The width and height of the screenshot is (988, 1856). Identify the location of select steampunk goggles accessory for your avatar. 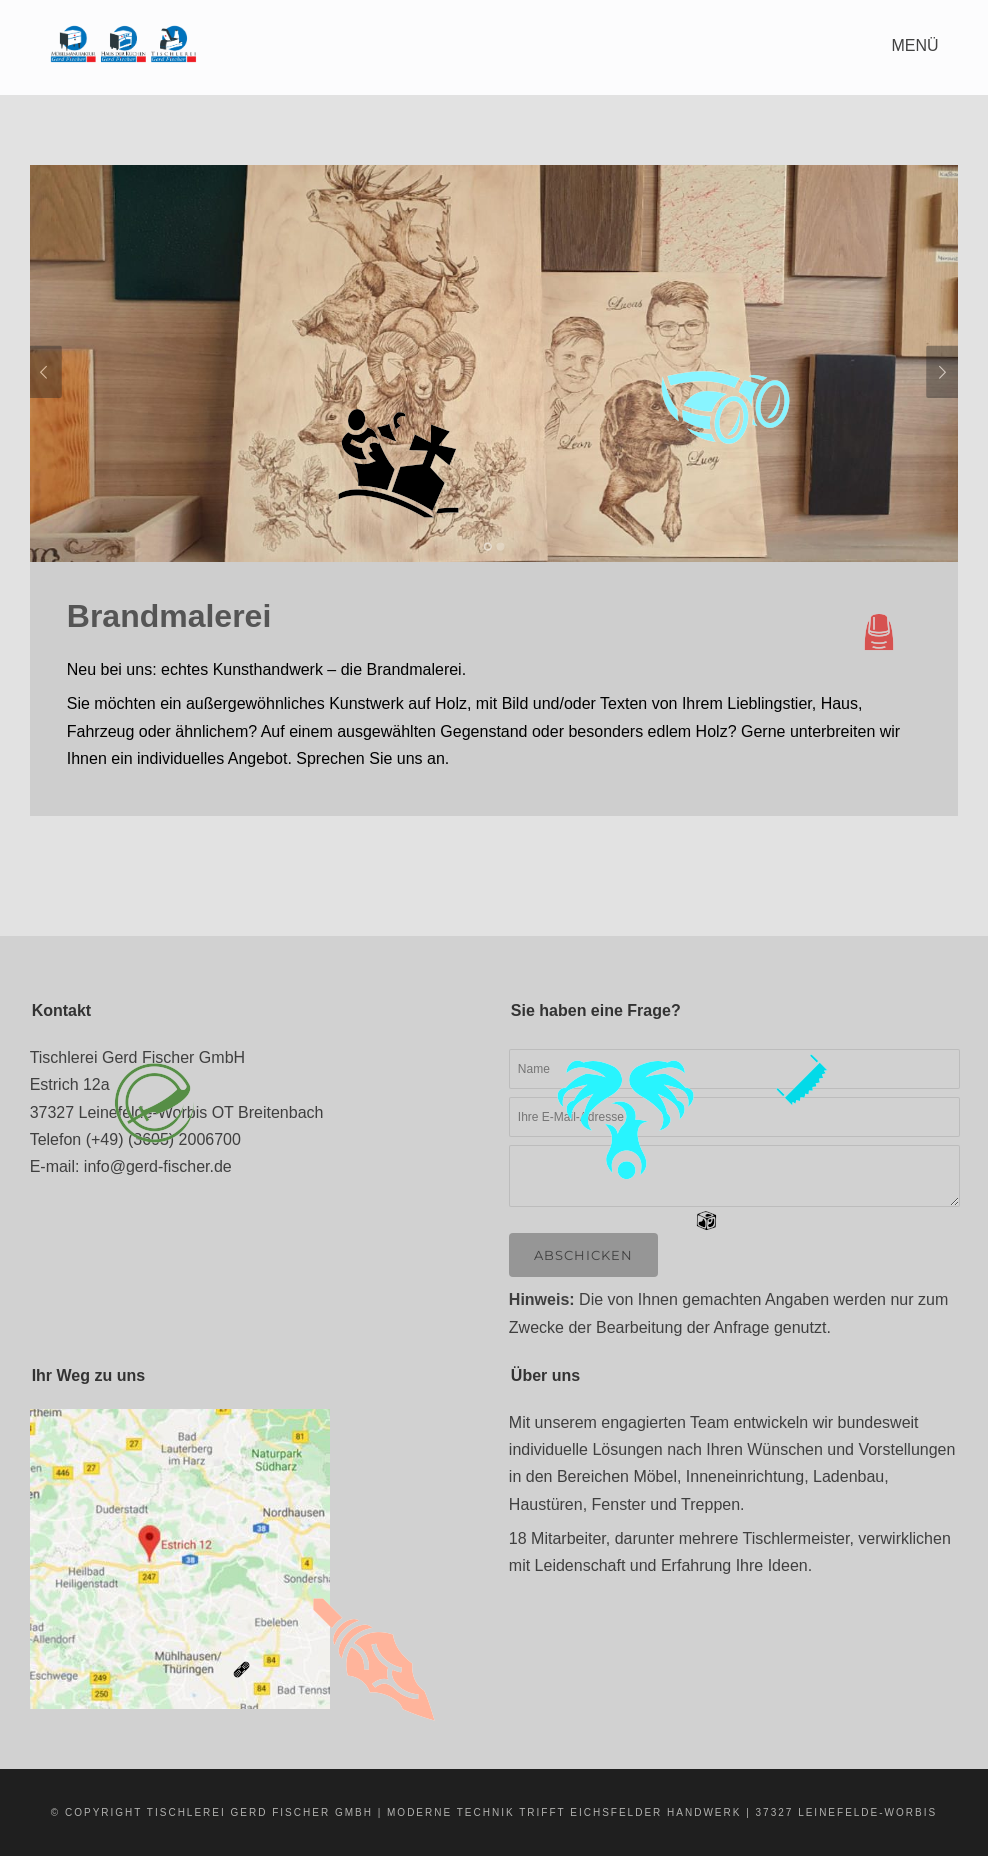
(725, 407).